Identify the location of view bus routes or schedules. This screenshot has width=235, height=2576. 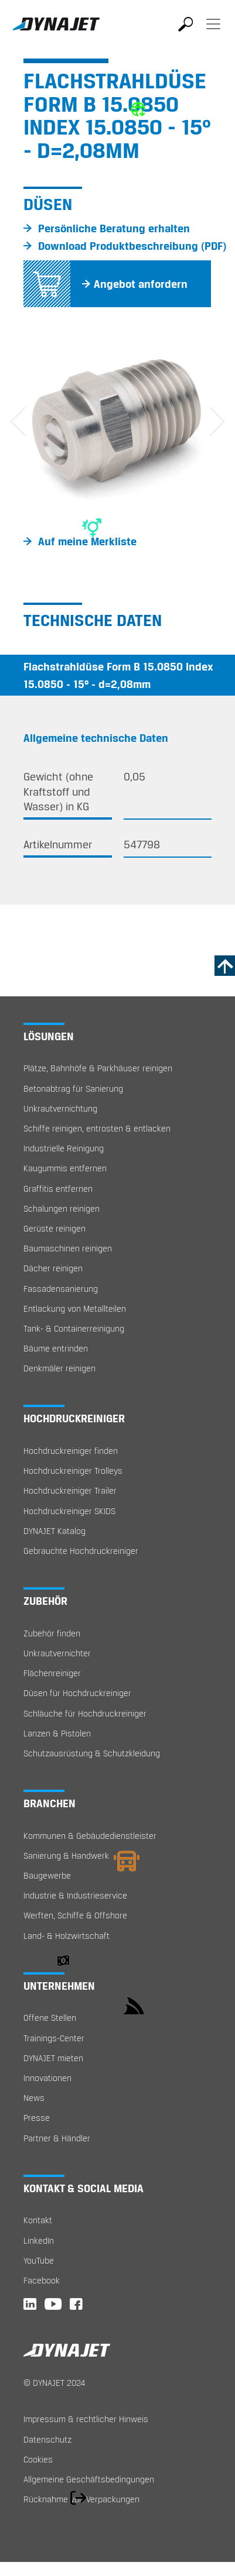
(127, 1861).